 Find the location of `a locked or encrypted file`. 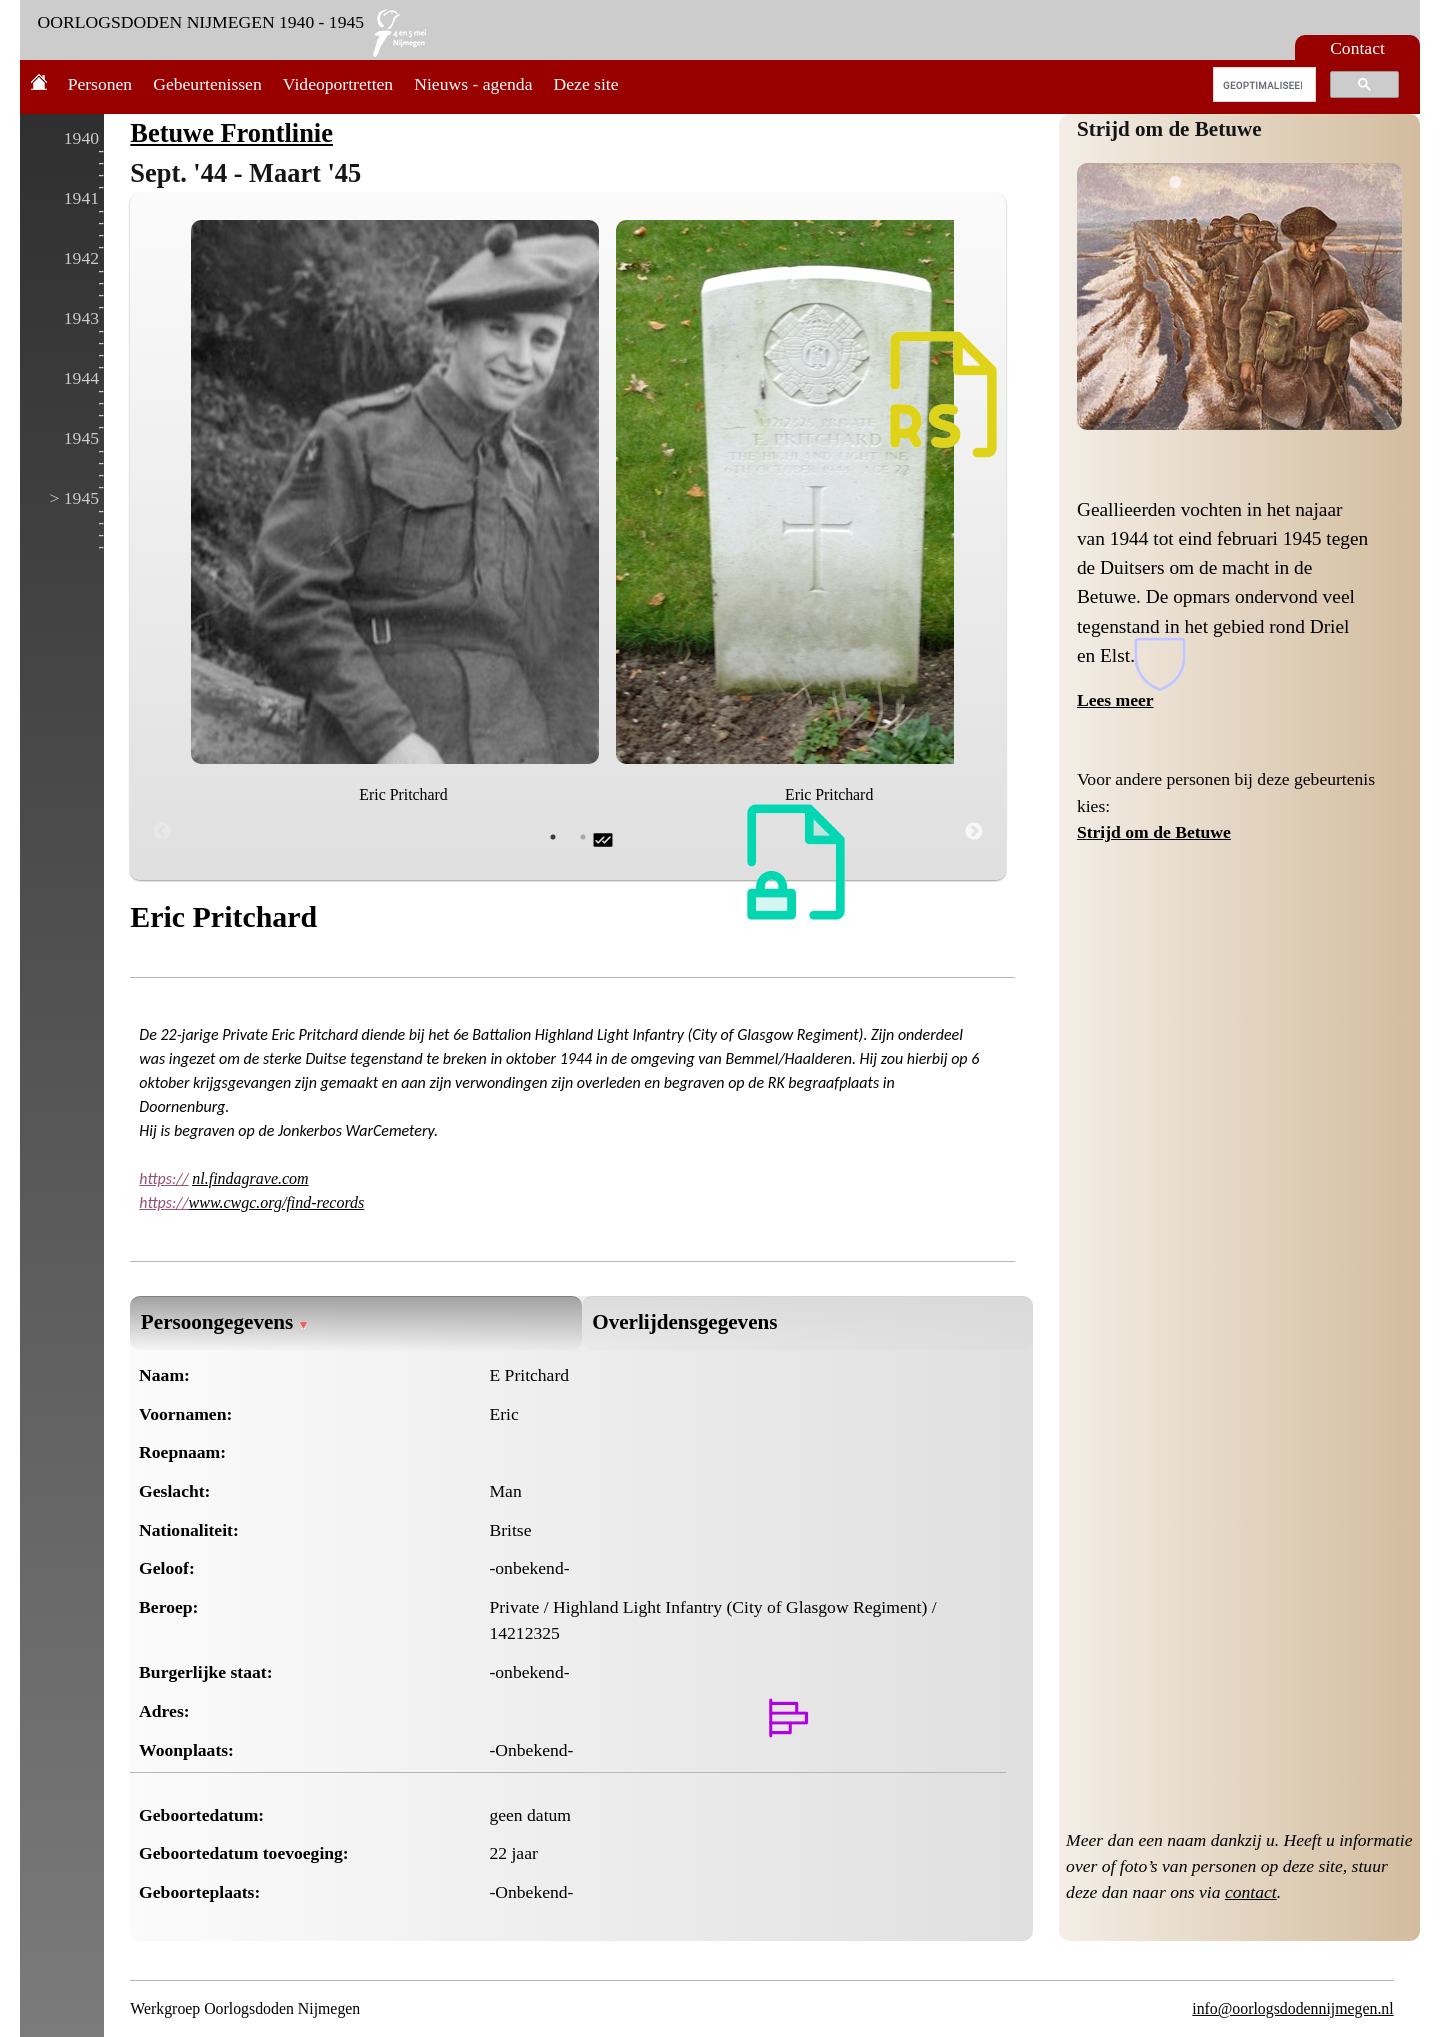

a locked or encrypted file is located at coordinates (796, 862).